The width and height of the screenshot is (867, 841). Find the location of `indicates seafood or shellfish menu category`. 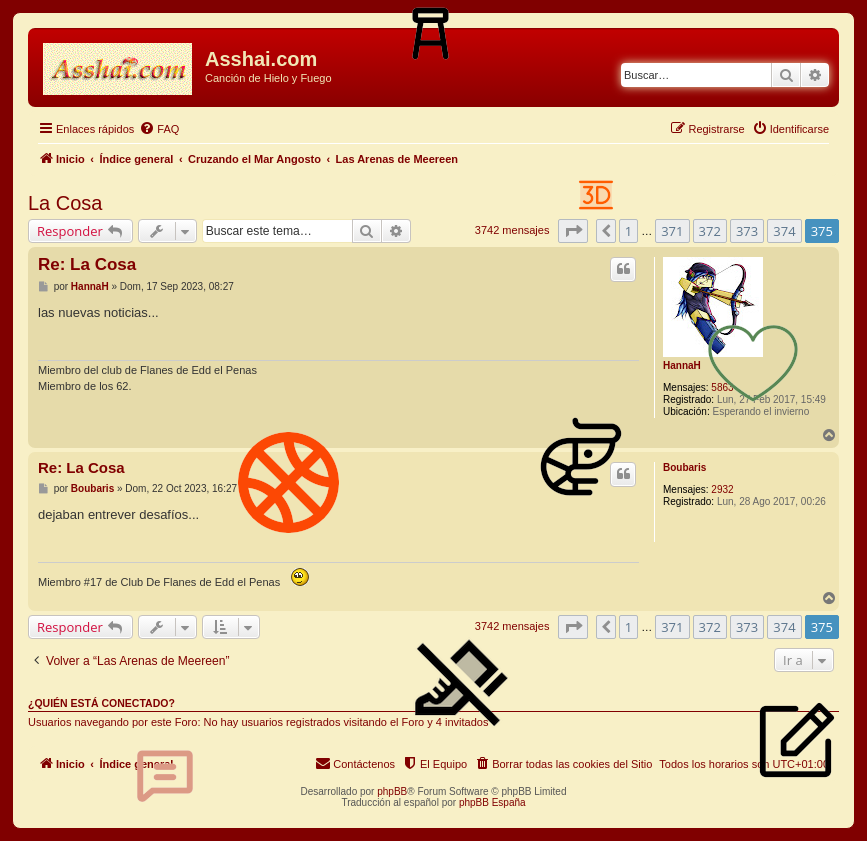

indicates seafood or shellfish menu category is located at coordinates (581, 458).